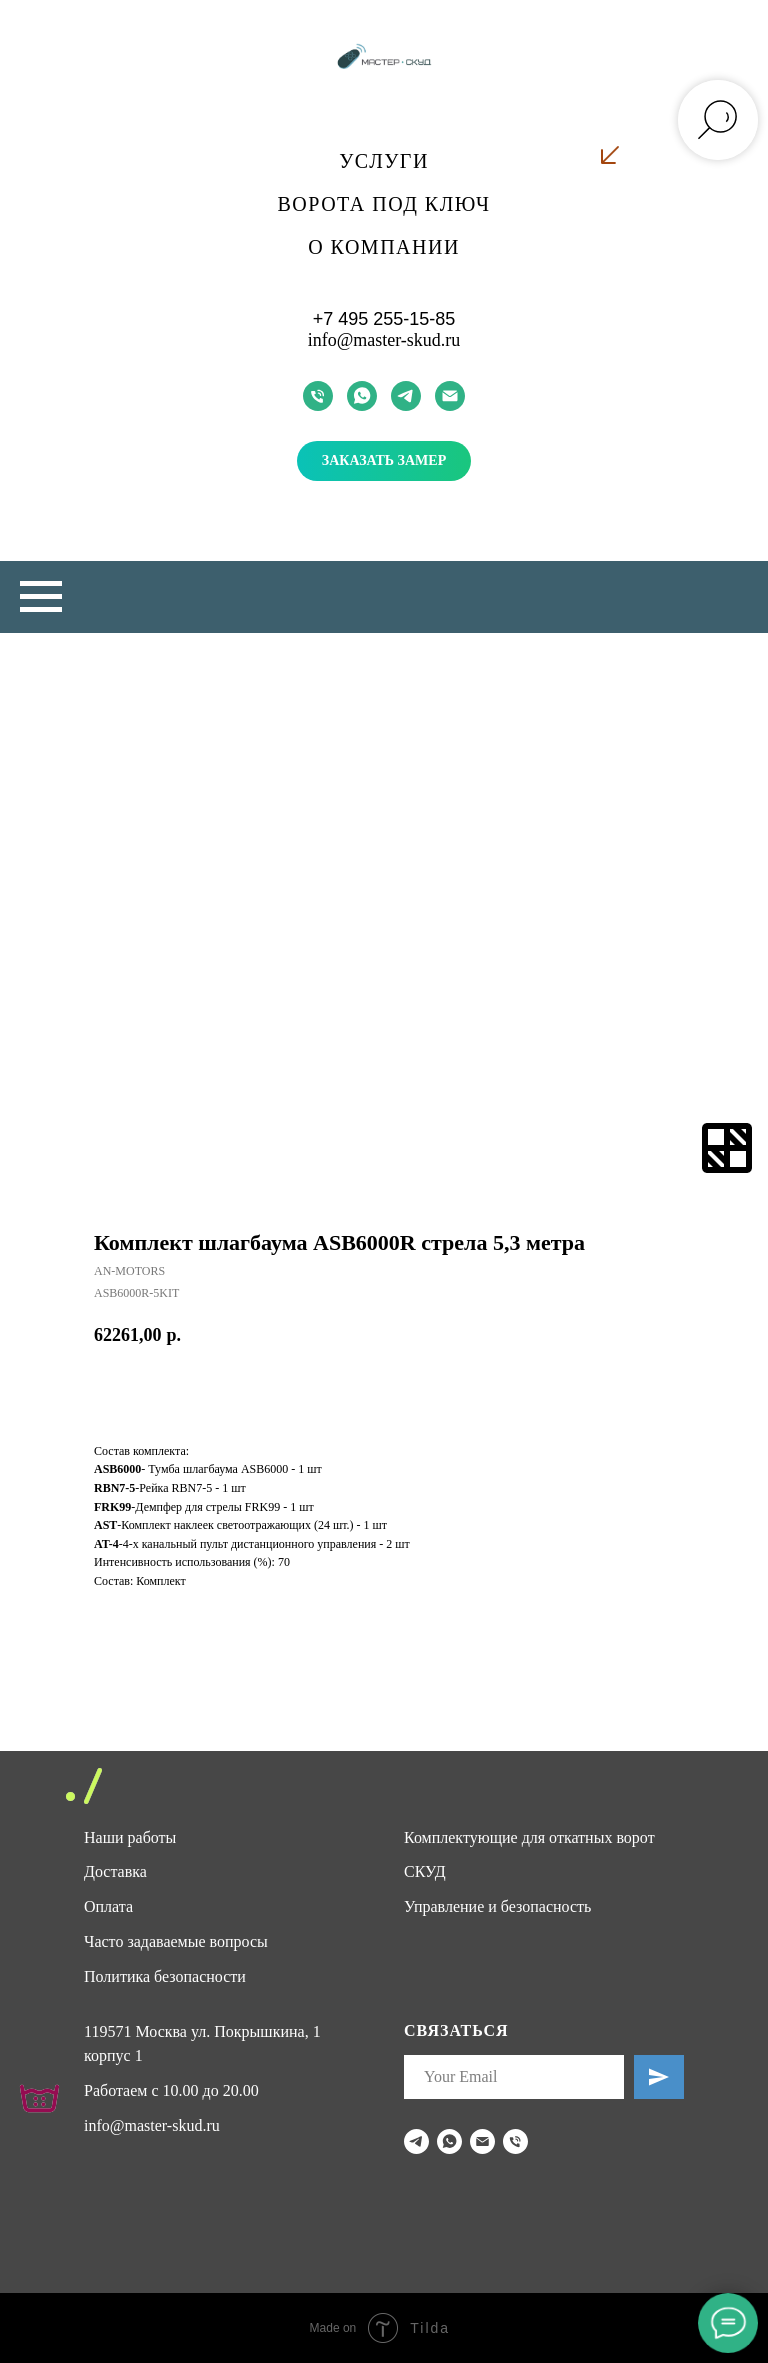  What do you see at coordinates (84, 1786) in the screenshot?
I see `indicates a relative file path reference` at bounding box center [84, 1786].